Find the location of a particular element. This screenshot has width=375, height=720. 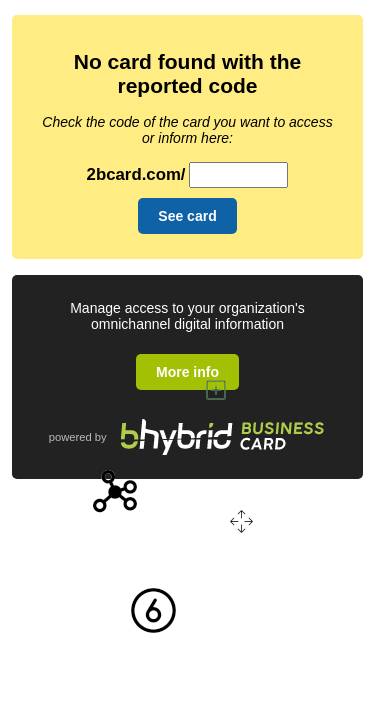

add a new item or entry is located at coordinates (216, 390).